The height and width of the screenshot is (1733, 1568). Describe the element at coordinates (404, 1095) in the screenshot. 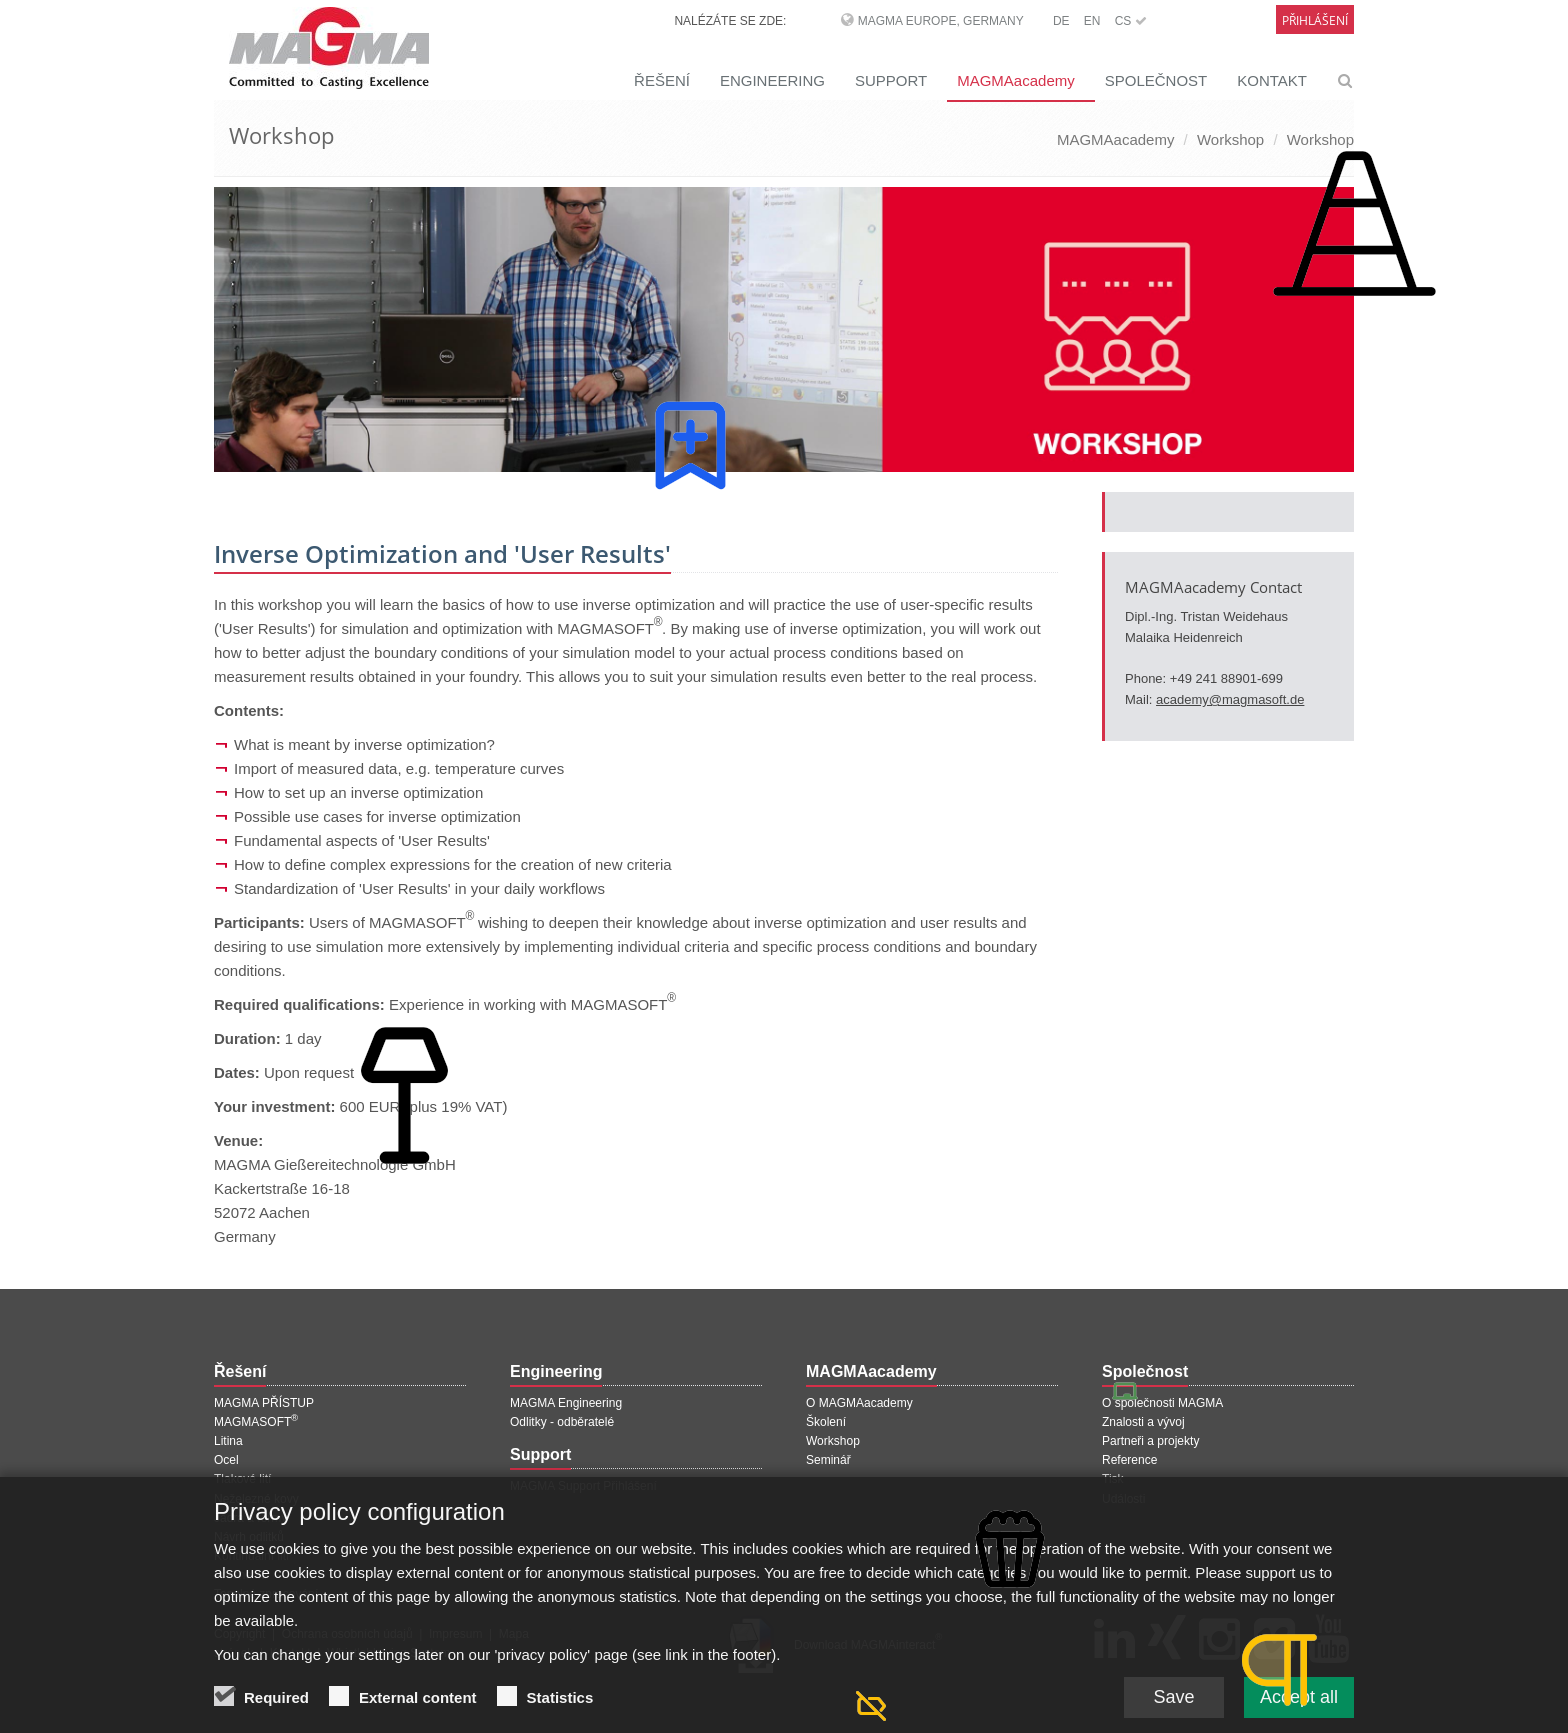

I see `toggle floor lamp on or off` at that location.